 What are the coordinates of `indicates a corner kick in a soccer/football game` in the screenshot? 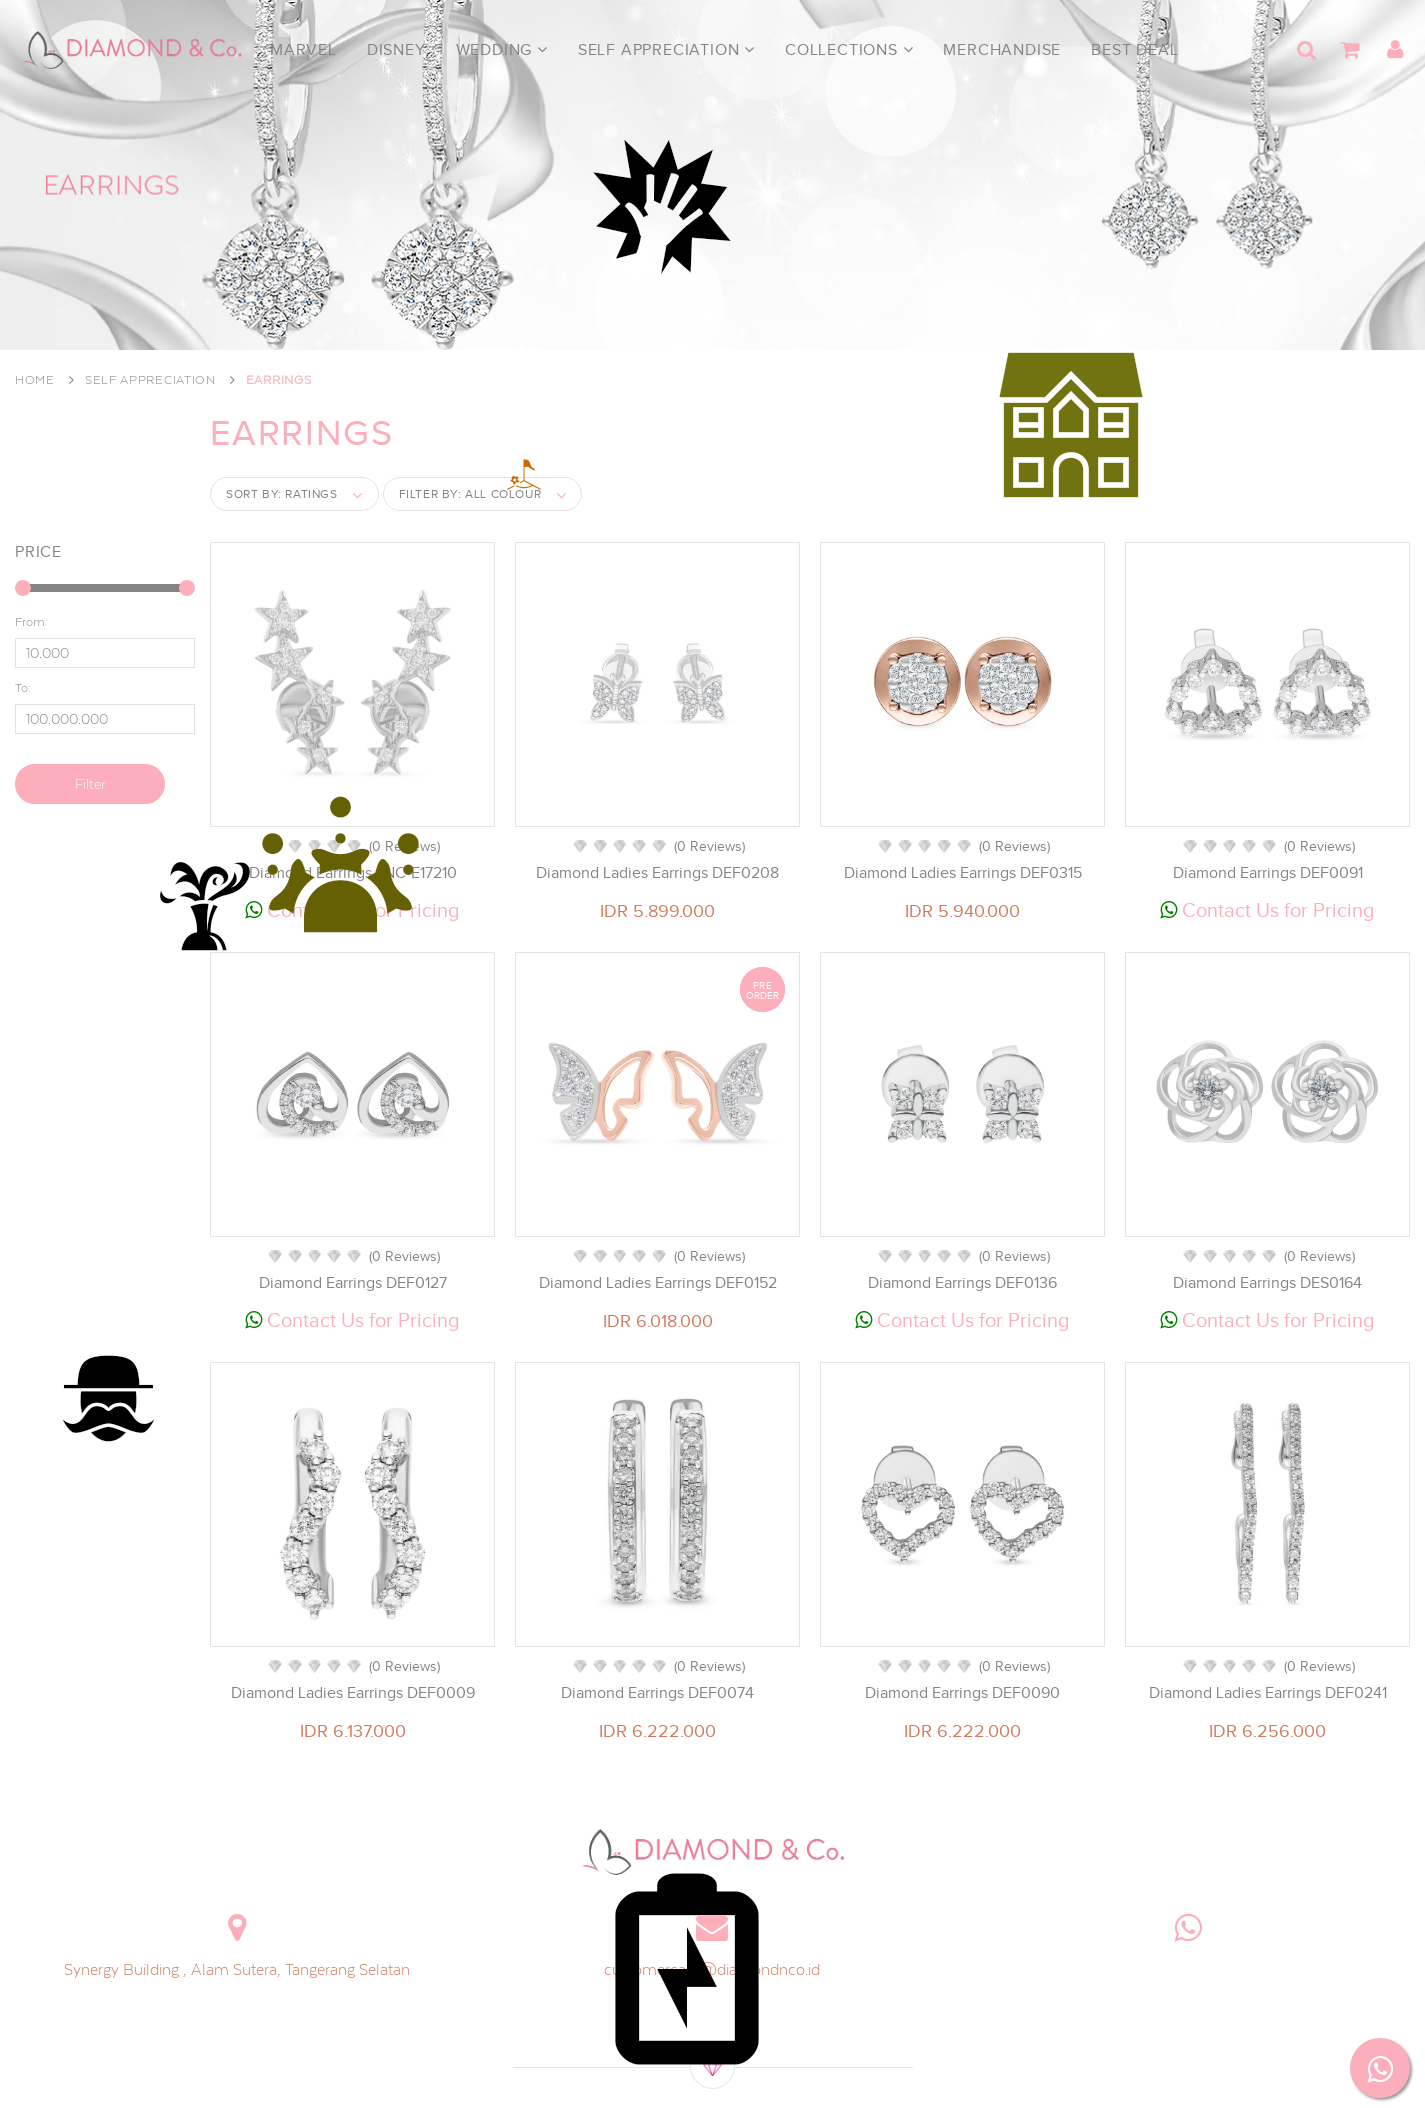 It's located at (524, 475).